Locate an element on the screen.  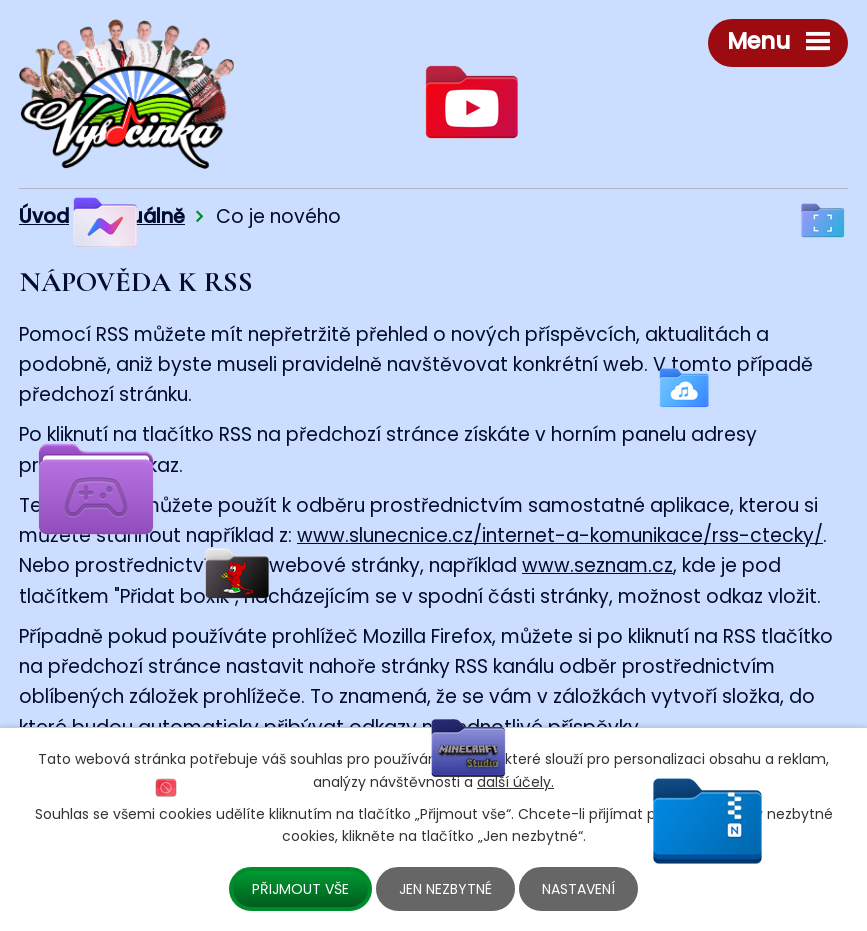
open screenshots folder is located at coordinates (822, 221).